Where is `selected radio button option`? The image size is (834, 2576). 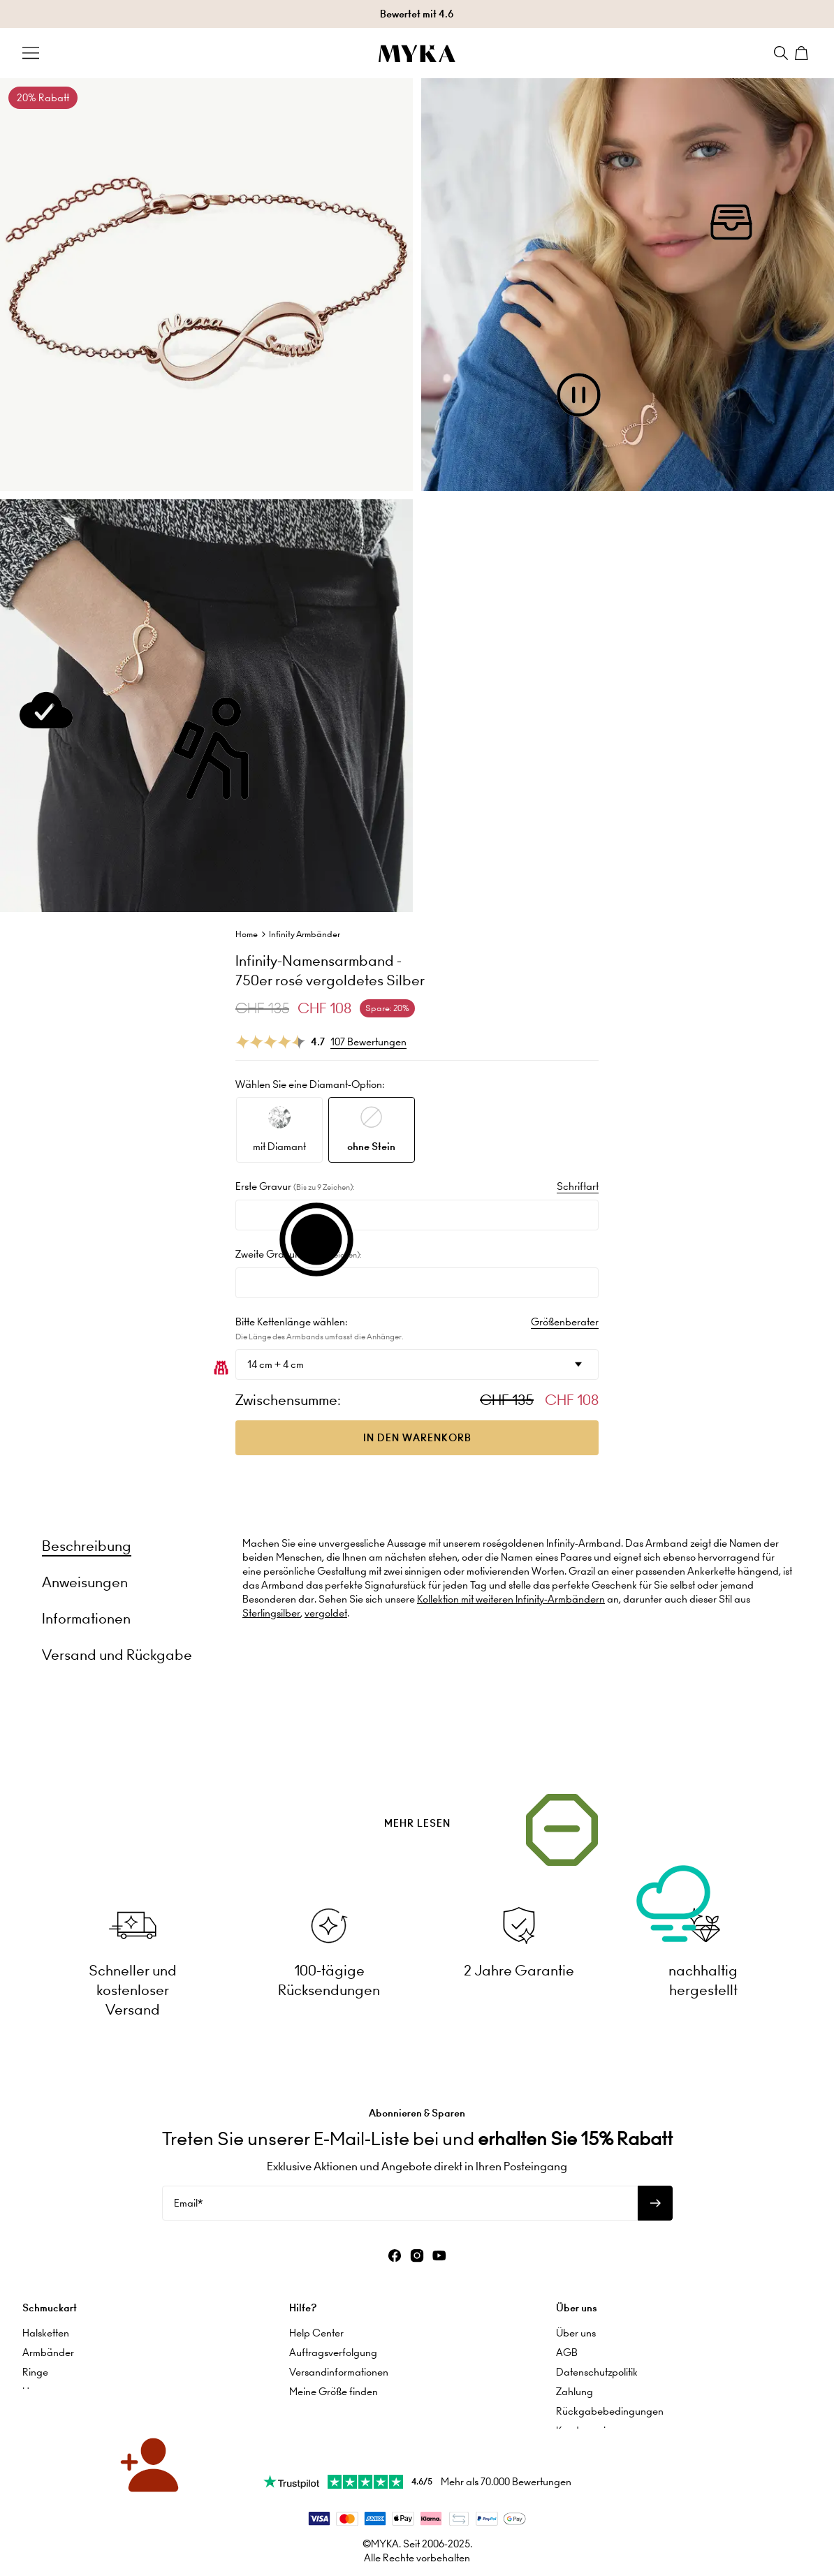 selected radio button option is located at coordinates (316, 1239).